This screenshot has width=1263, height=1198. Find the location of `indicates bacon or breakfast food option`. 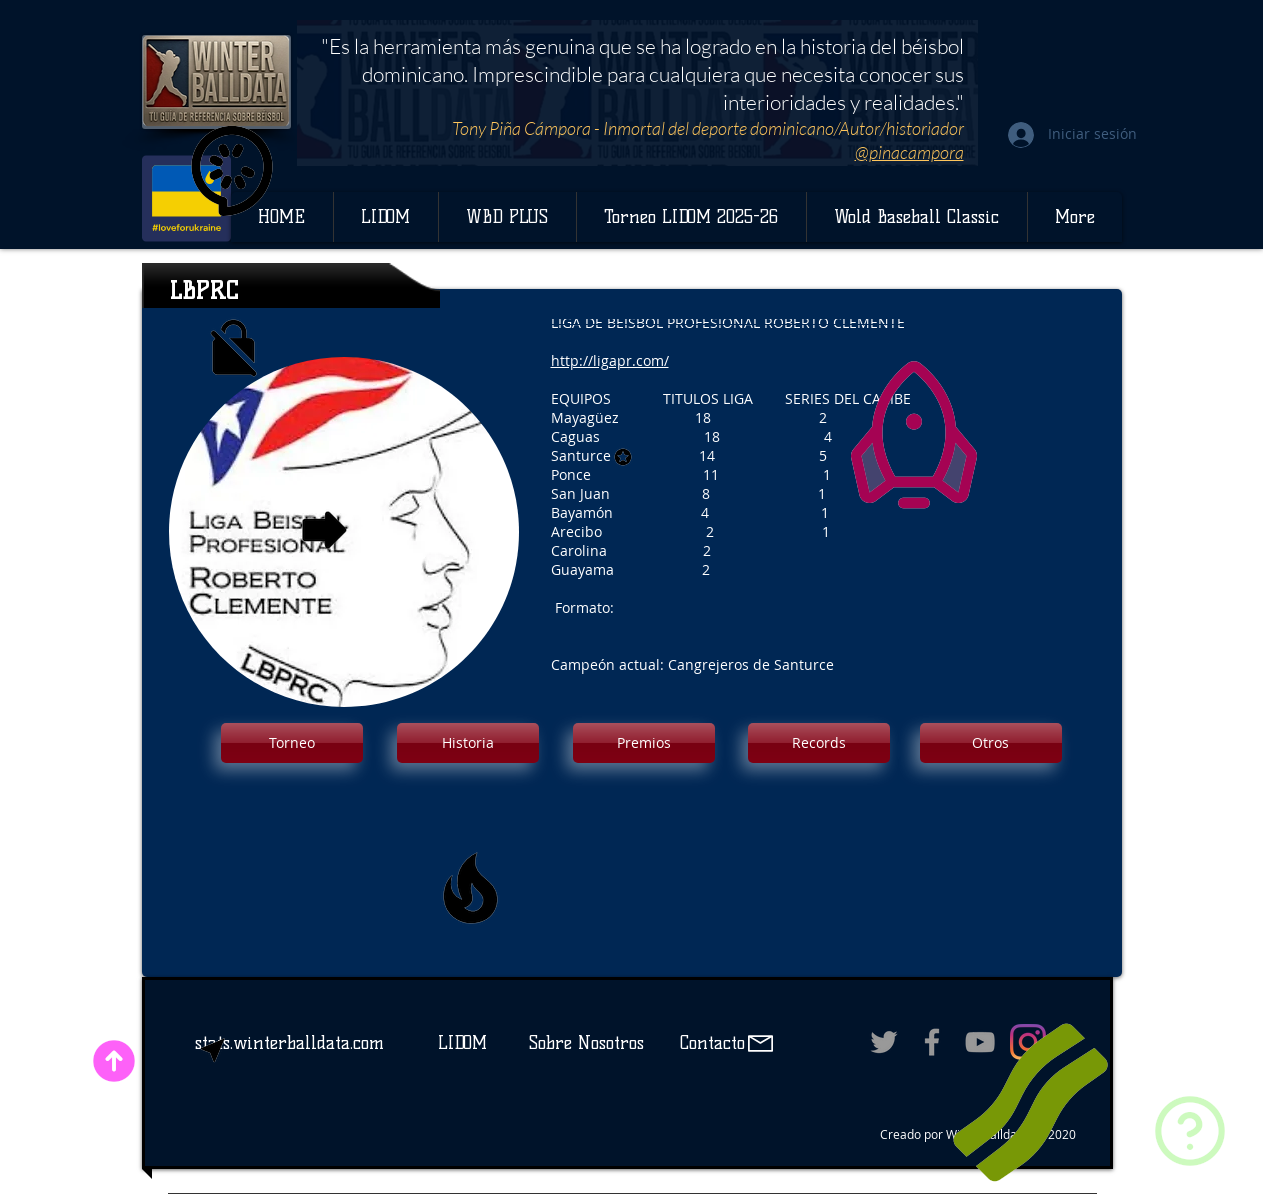

indicates bacon or breakfast food option is located at coordinates (1030, 1102).